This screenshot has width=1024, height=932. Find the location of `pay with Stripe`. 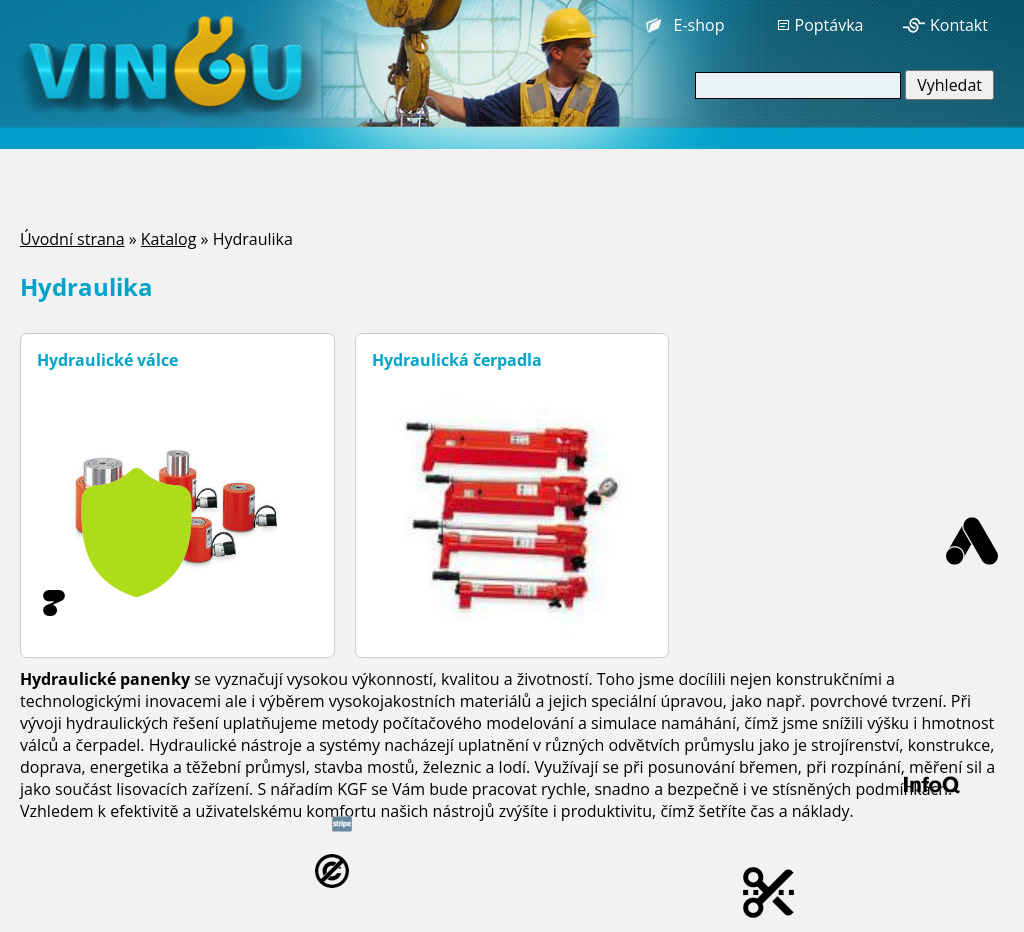

pay with Stripe is located at coordinates (342, 824).